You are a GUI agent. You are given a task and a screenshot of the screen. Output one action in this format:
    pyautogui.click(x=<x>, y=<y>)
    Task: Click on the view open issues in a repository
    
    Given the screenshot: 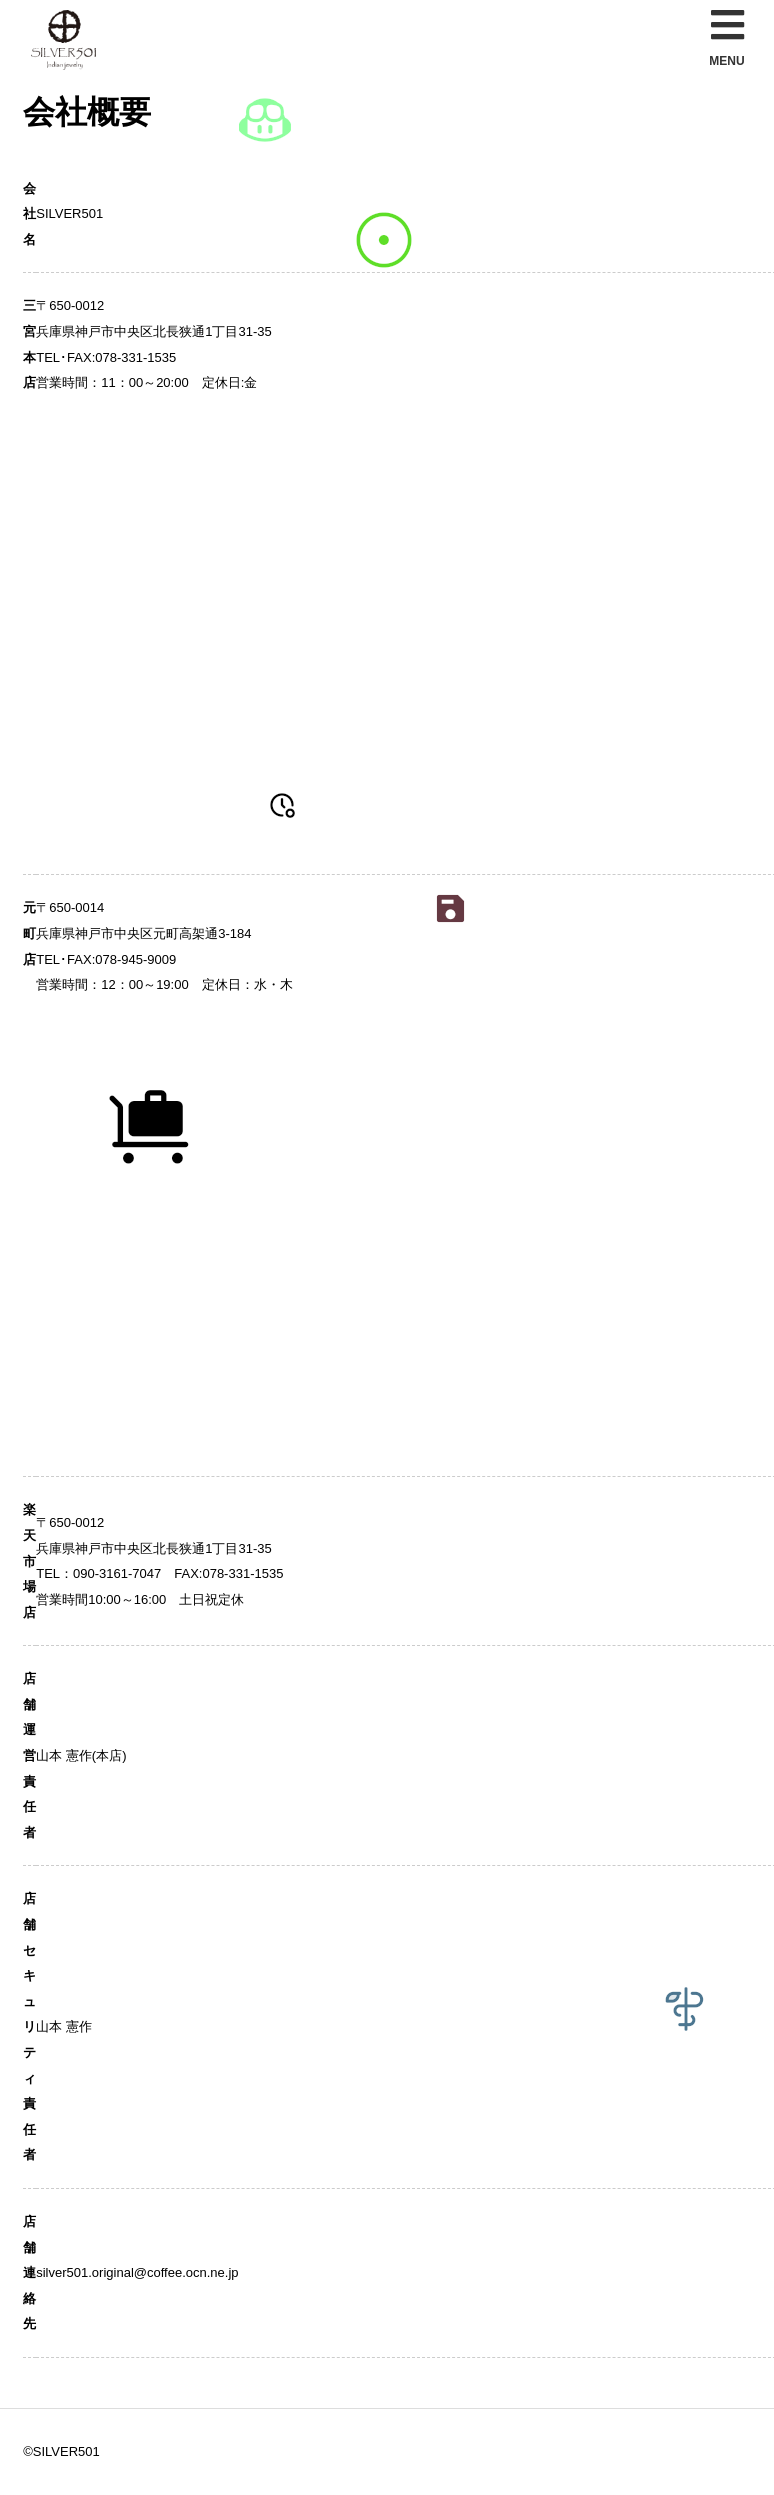 What is the action you would take?
    pyautogui.click(x=384, y=240)
    